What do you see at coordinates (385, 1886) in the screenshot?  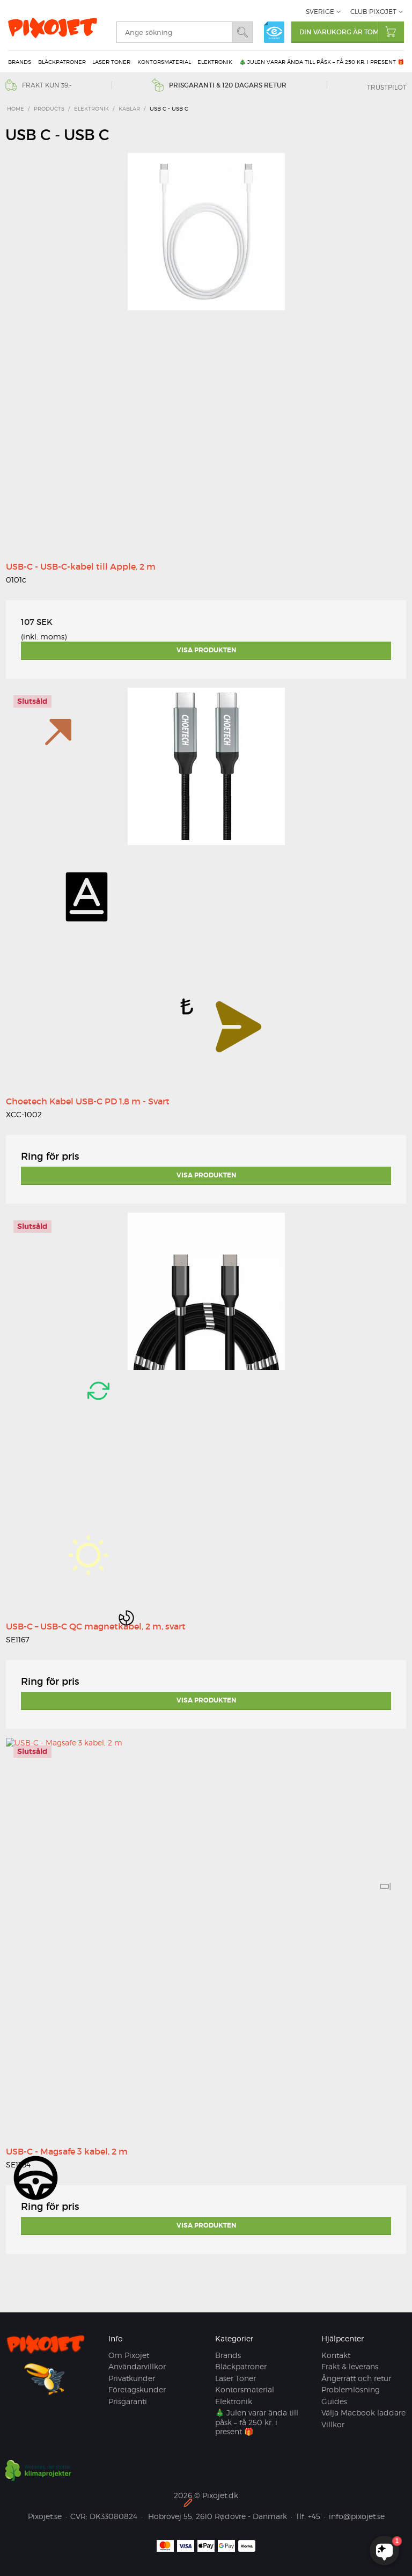 I see `align content to the right` at bounding box center [385, 1886].